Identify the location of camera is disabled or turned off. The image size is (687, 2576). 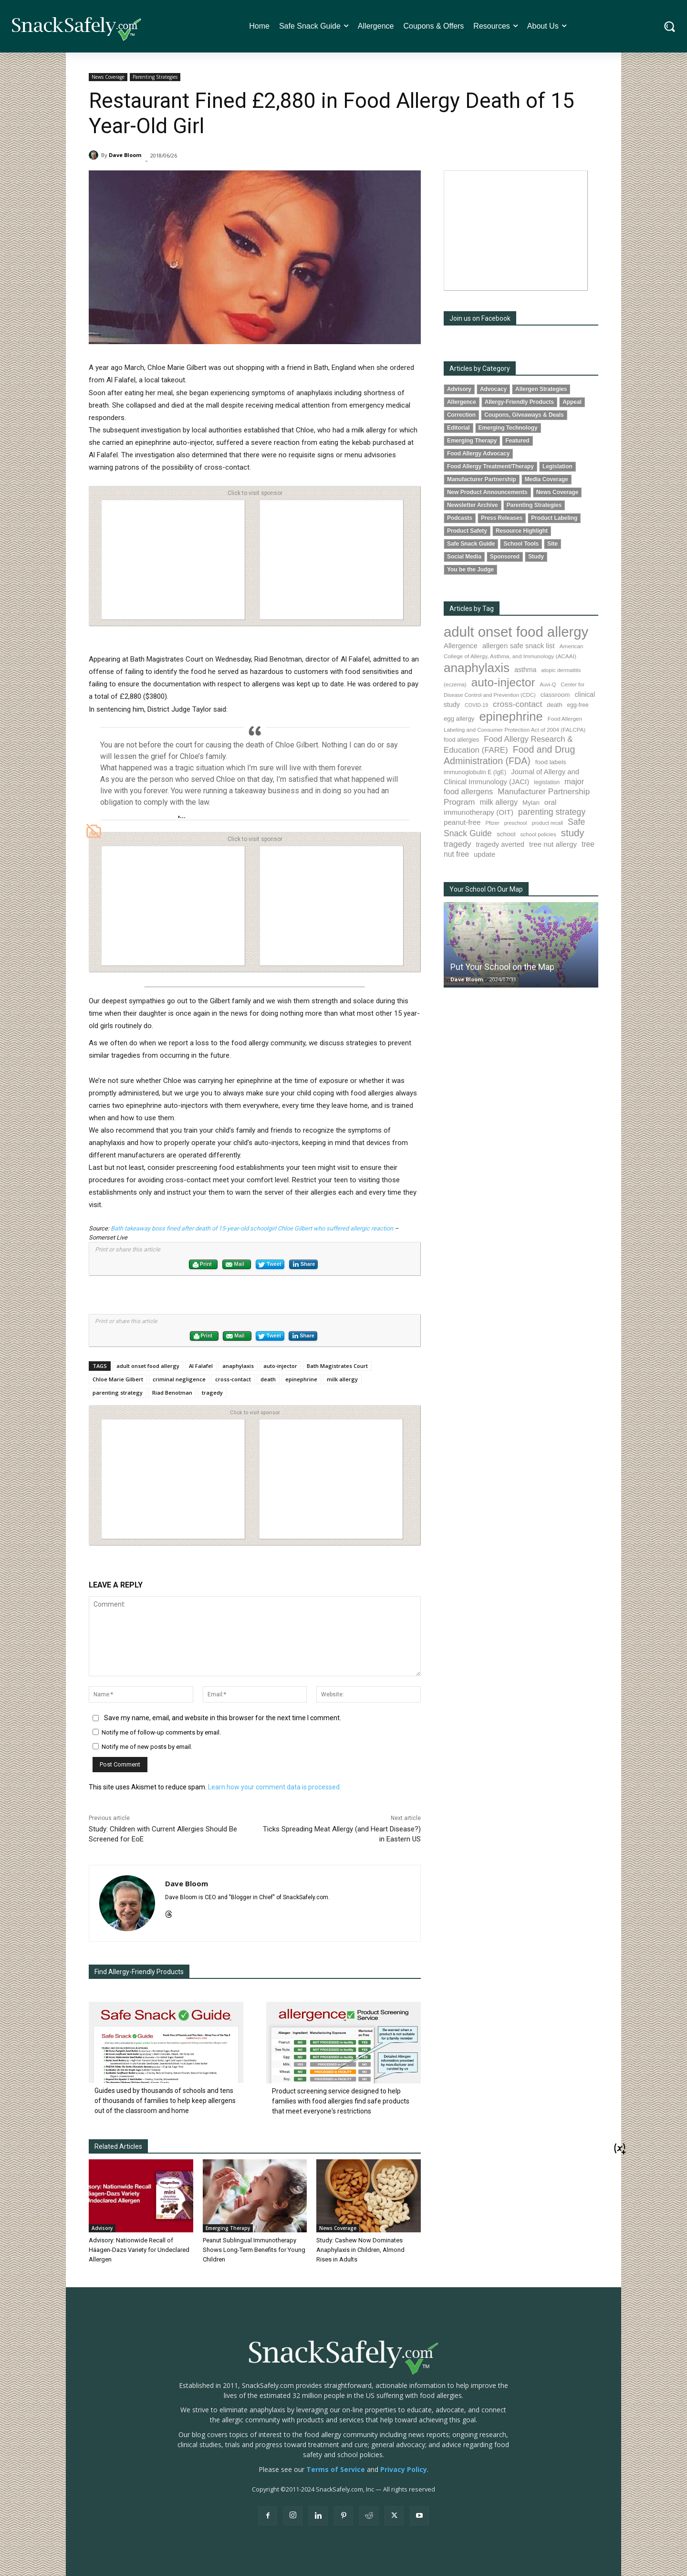
(94, 831).